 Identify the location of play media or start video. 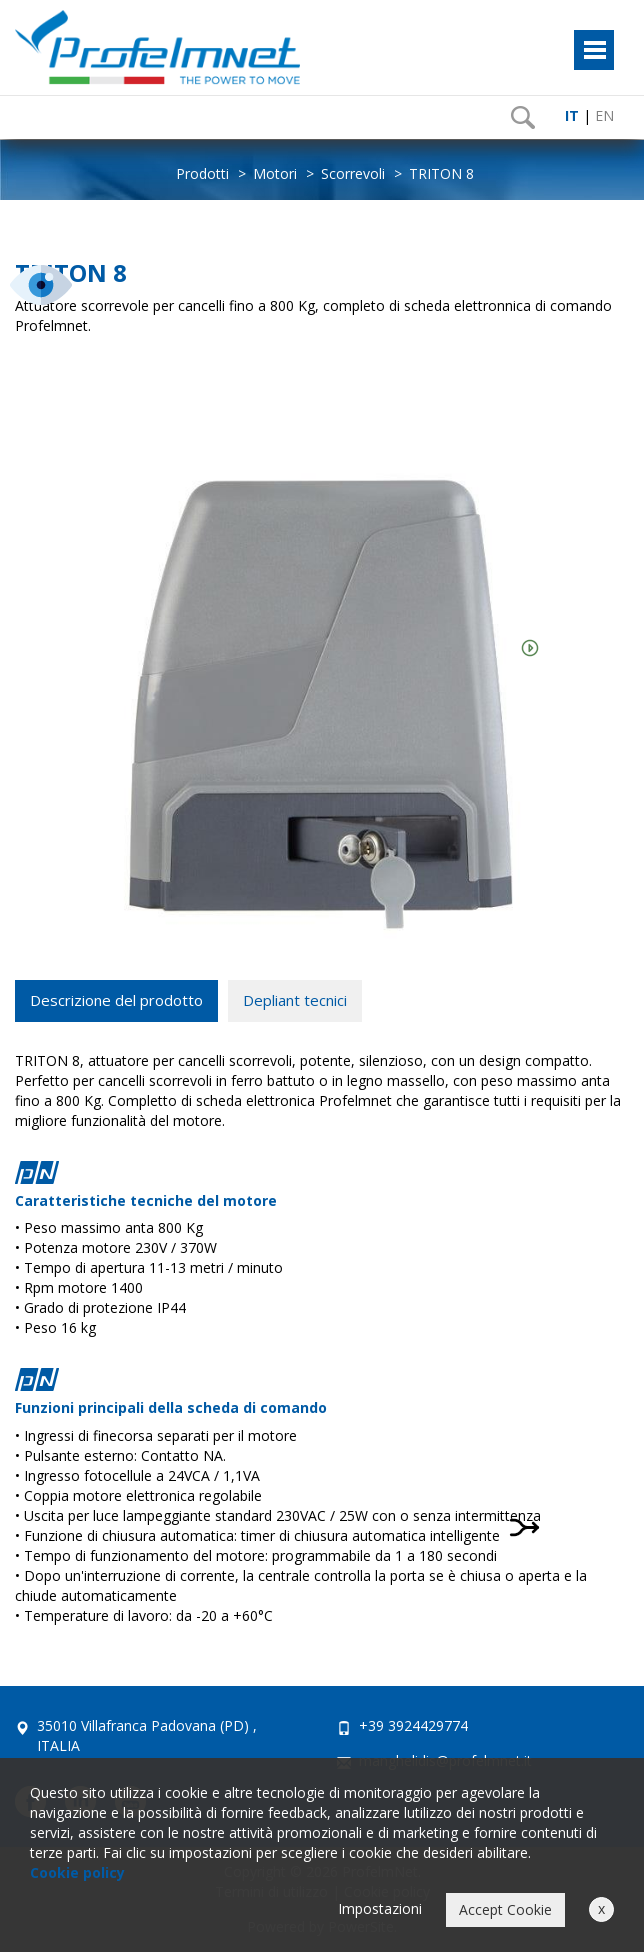
(530, 648).